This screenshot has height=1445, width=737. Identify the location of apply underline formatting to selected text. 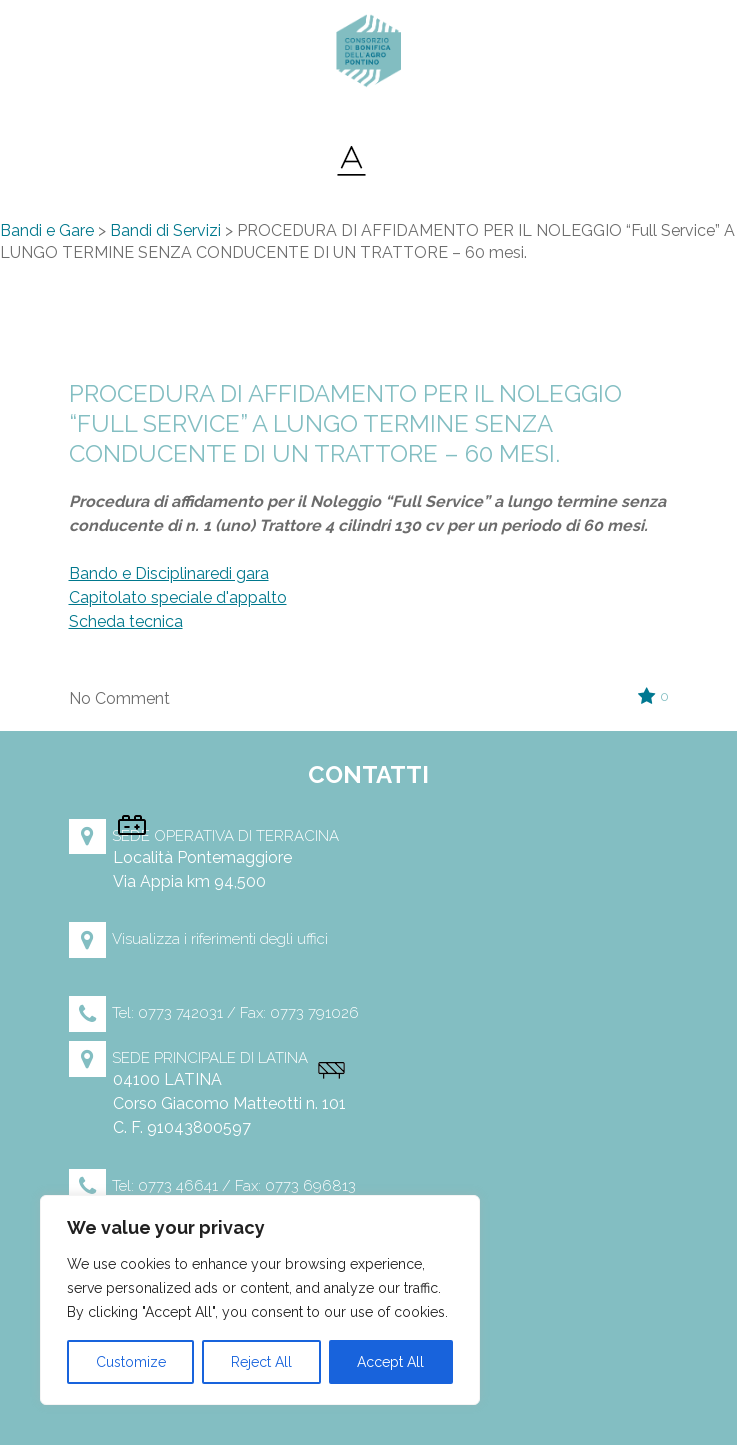
(351, 161).